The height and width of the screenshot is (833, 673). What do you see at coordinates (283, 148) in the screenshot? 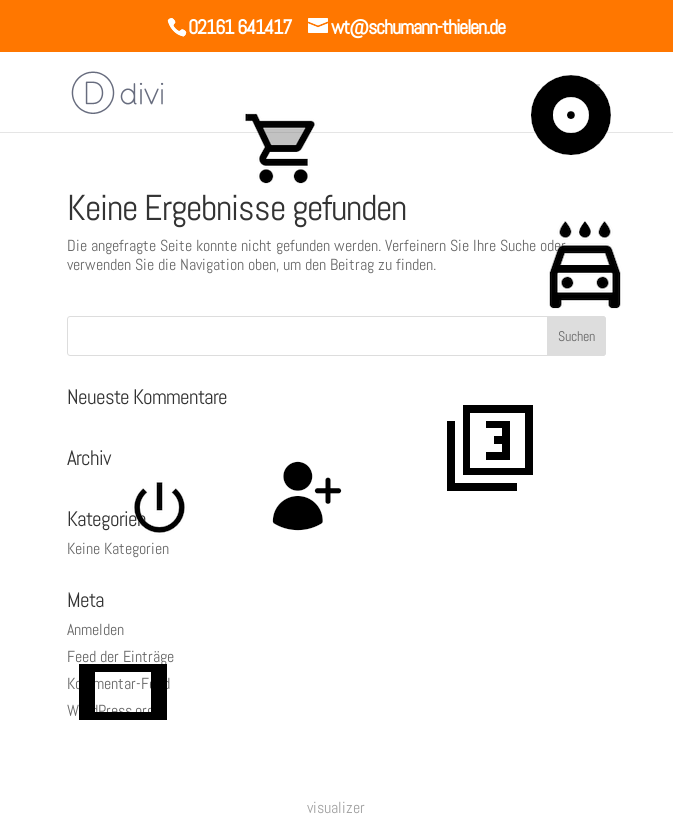
I see `view your shopping cart` at bounding box center [283, 148].